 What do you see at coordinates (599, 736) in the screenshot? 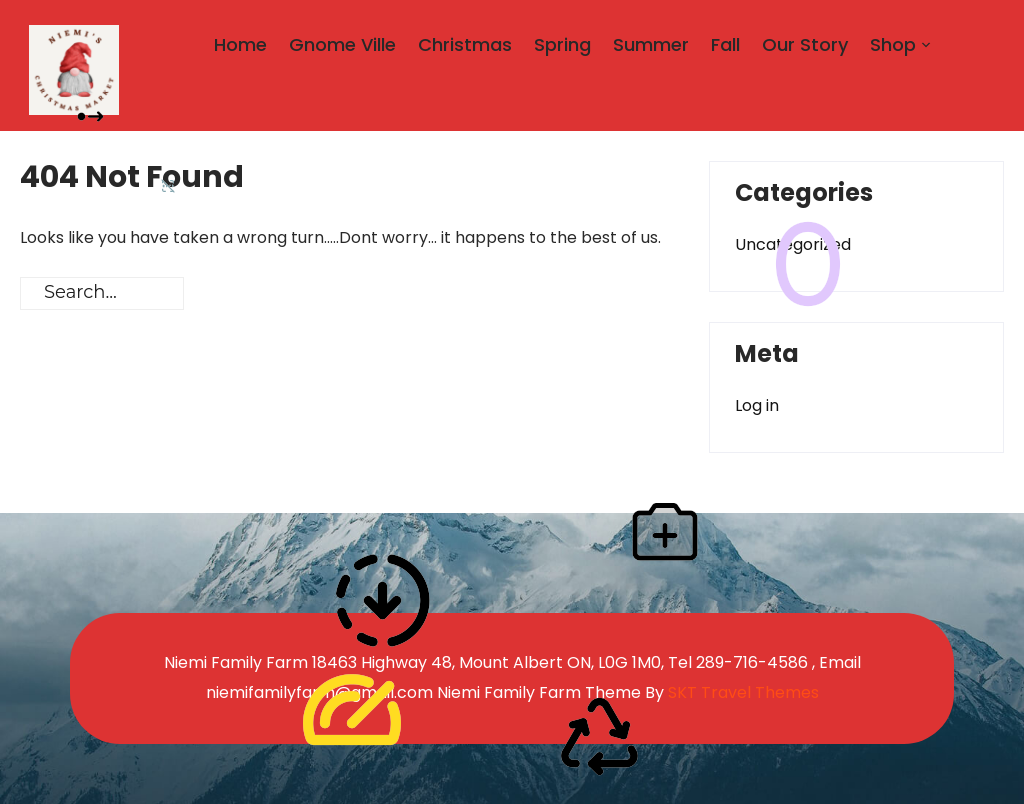
I see `recycle or move item to recycling bin` at bounding box center [599, 736].